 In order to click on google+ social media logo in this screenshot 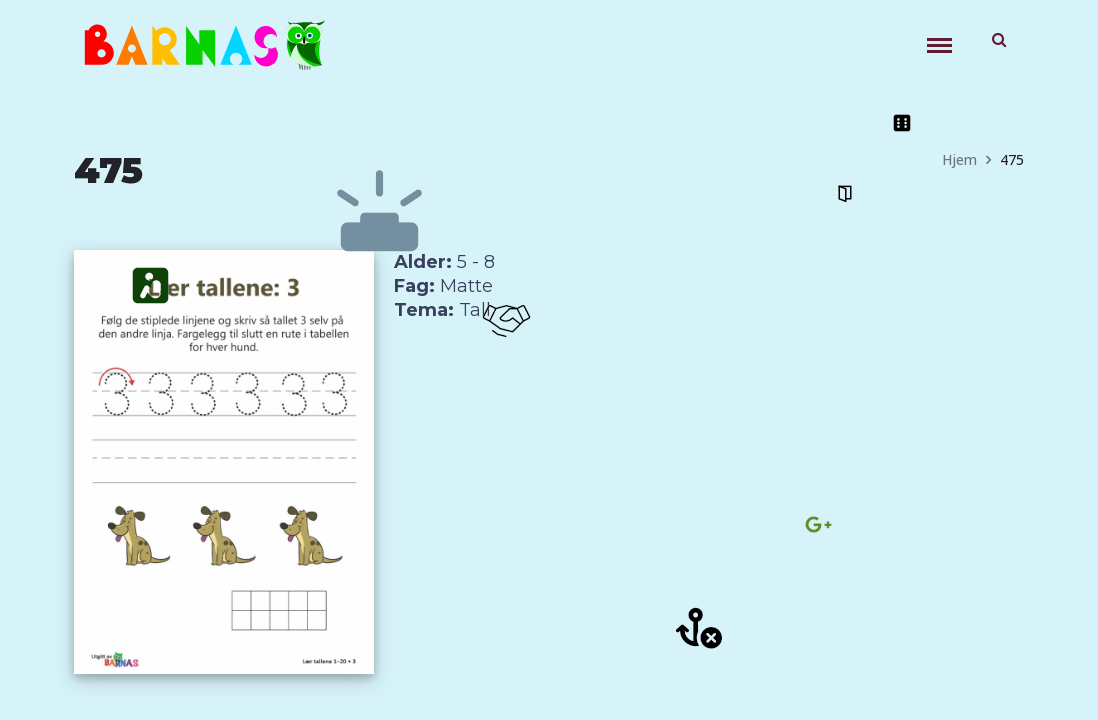, I will do `click(818, 524)`.